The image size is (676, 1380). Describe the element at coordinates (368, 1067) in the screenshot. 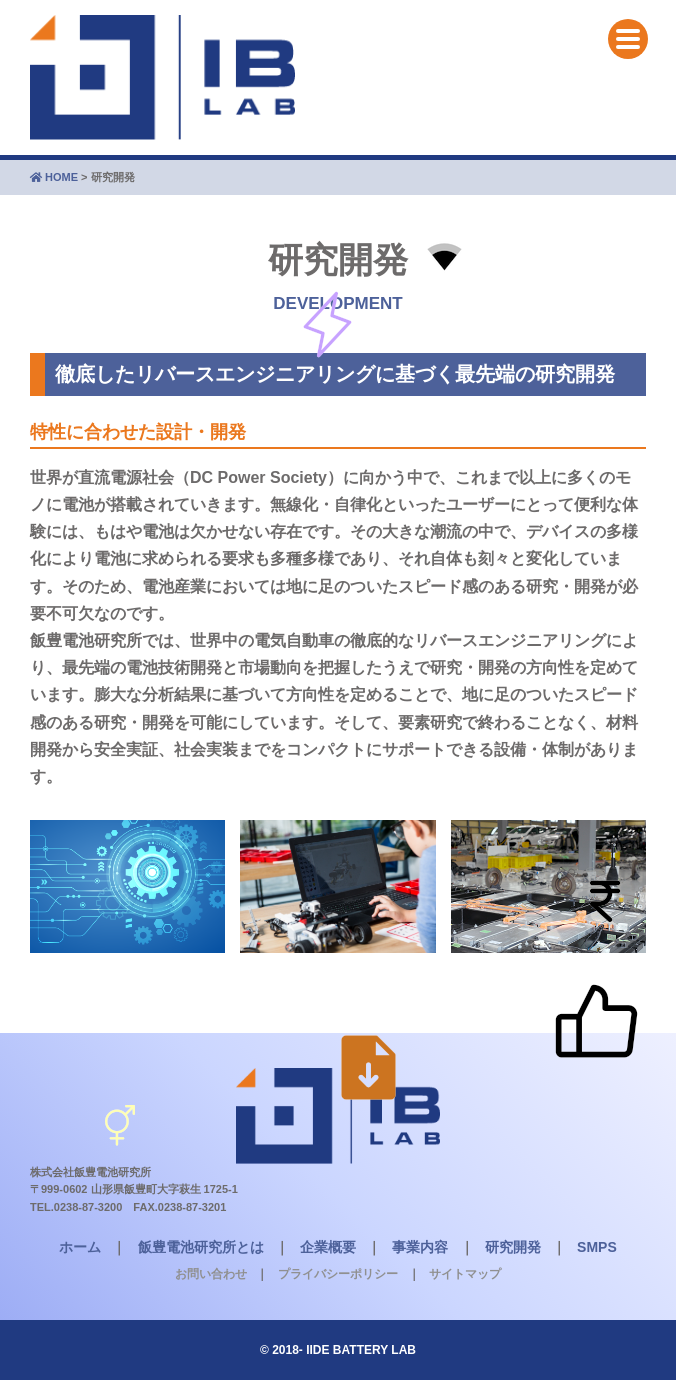

I see `download a file` at that location.